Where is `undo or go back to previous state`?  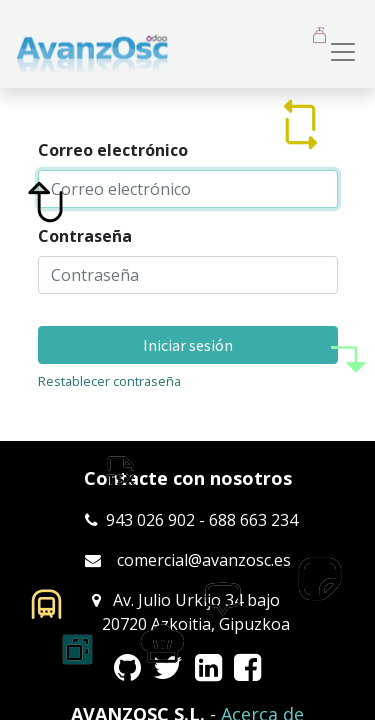
undo or go back to previous state is located at coordinates (47, 202).